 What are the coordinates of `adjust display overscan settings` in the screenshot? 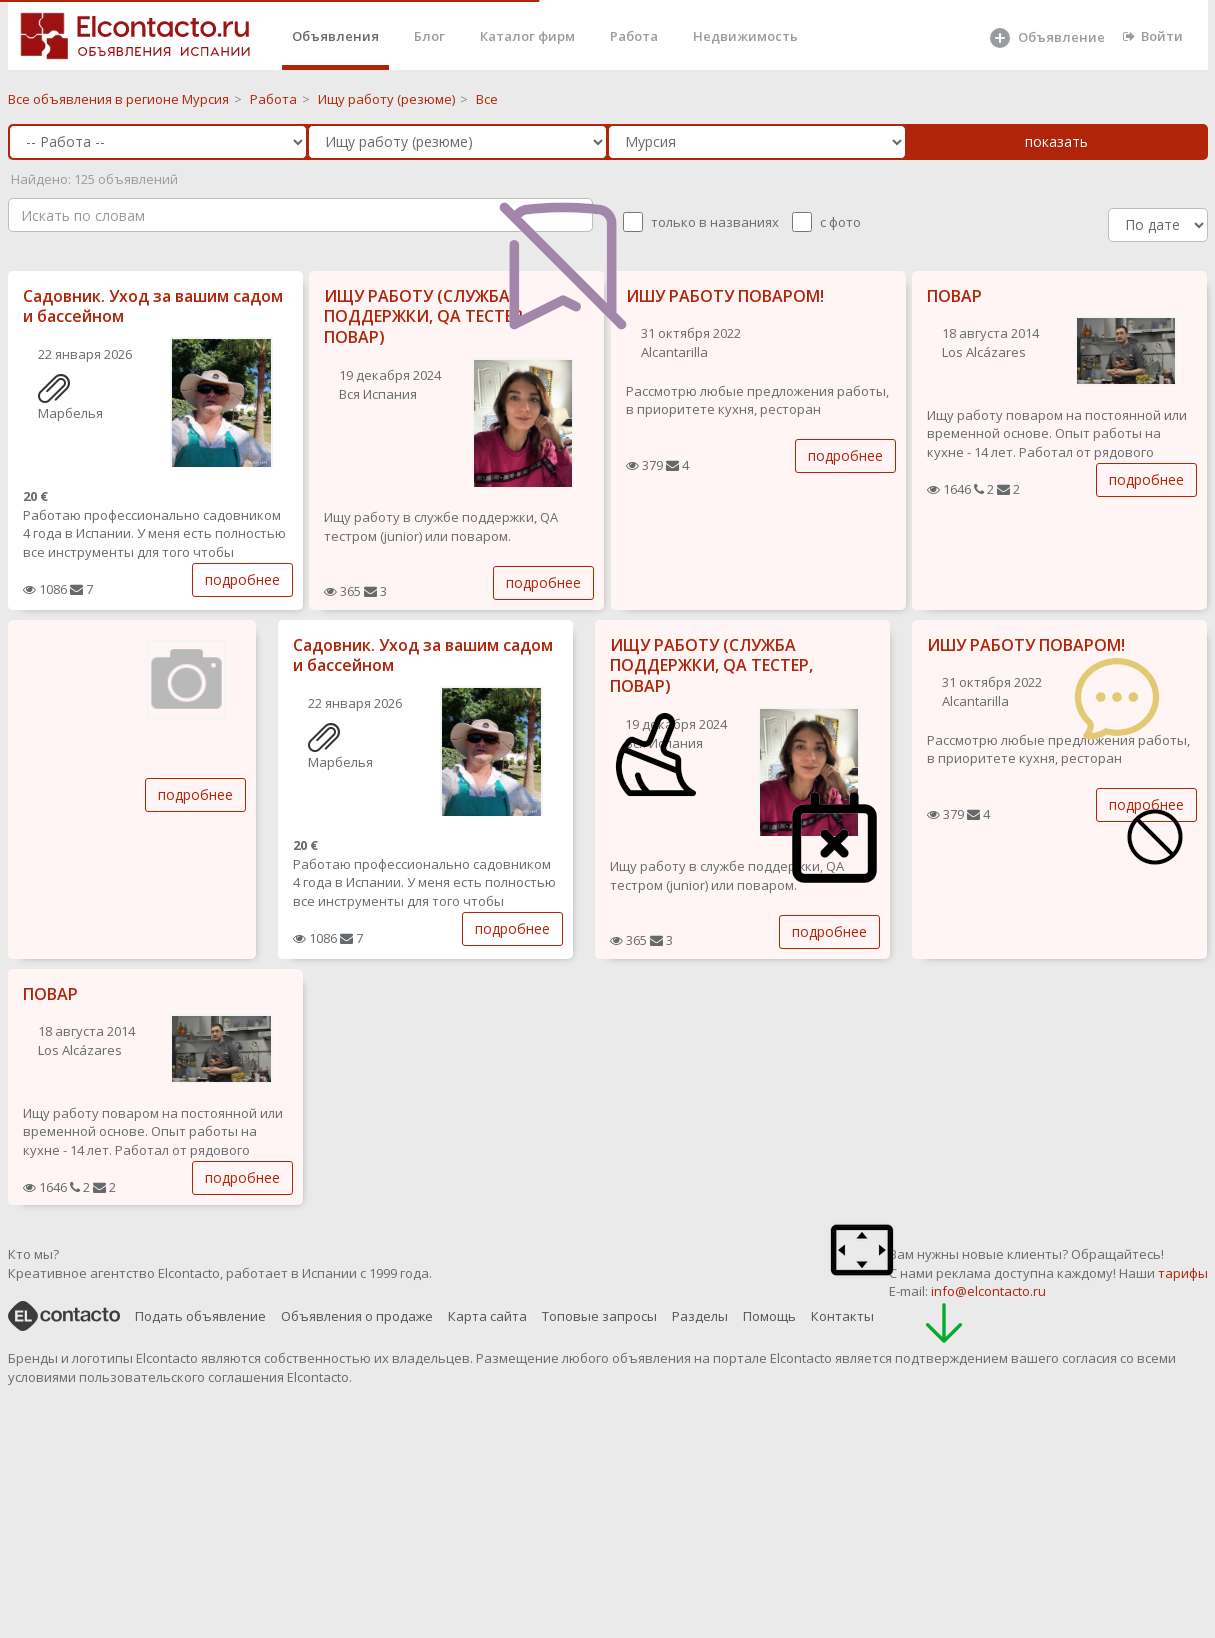 It's located at (862, 1250).